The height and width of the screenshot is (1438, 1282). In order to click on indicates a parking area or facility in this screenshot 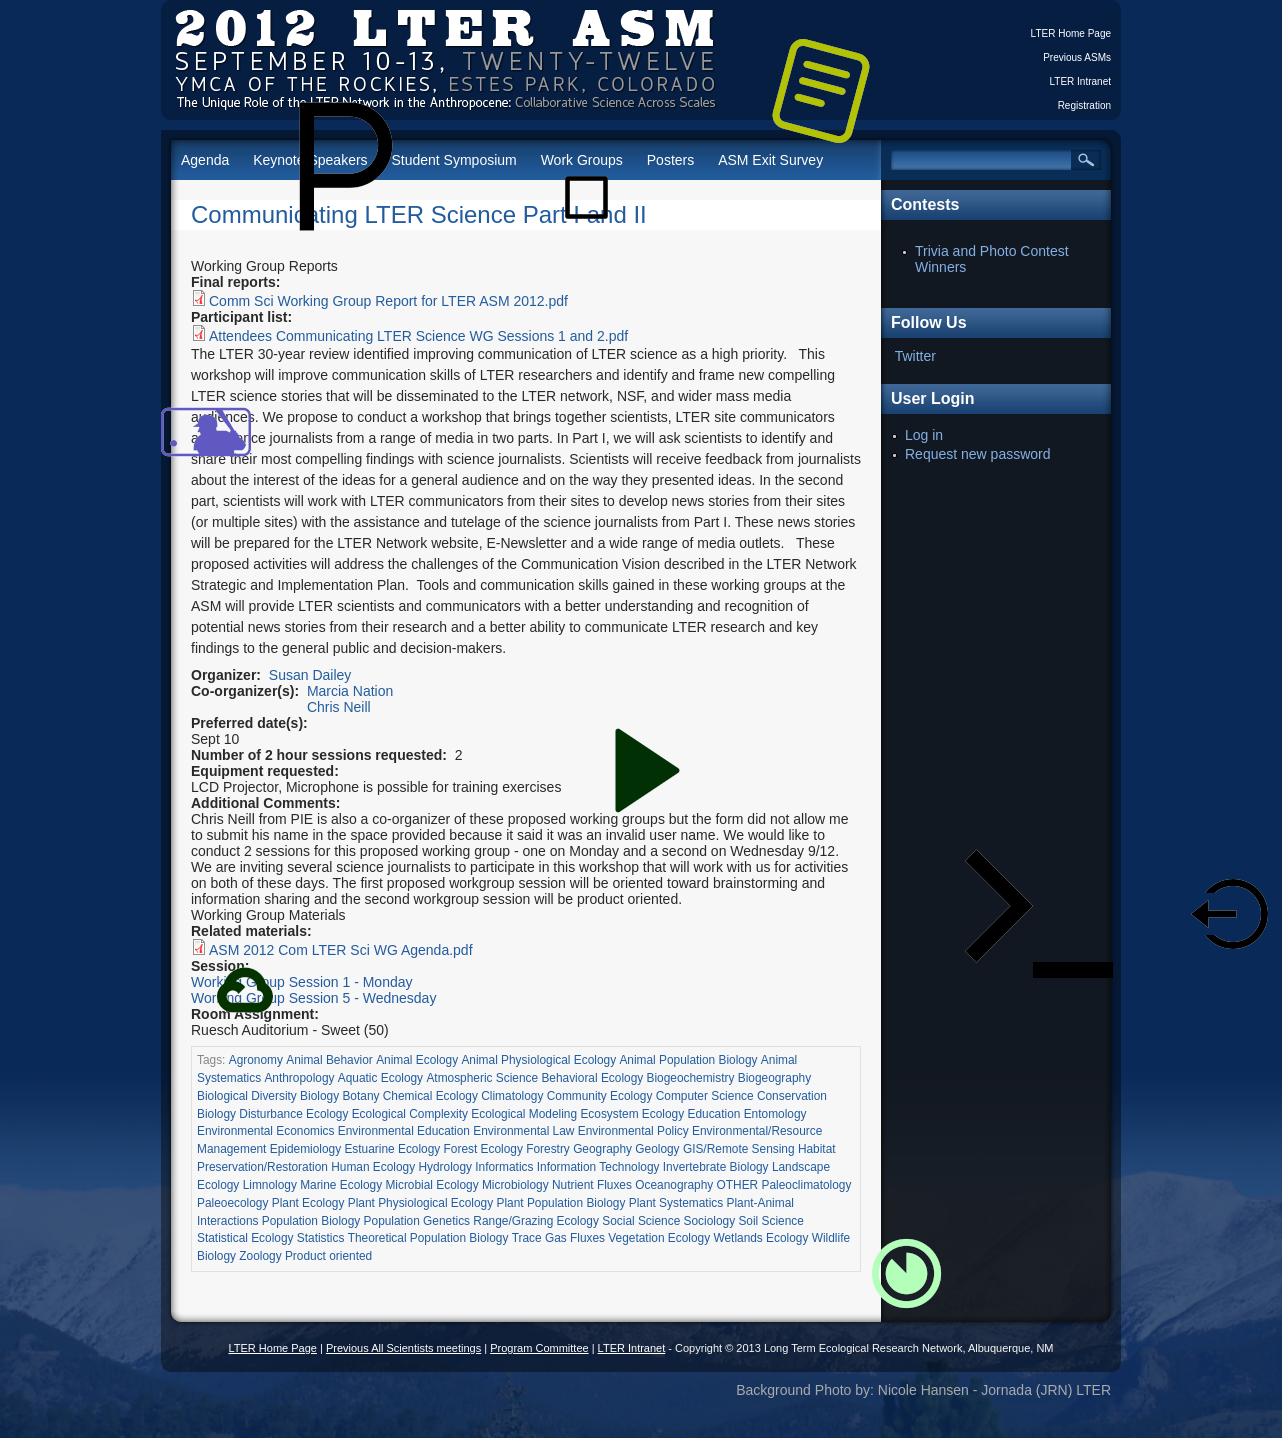, I will do `click(342, 166)`.